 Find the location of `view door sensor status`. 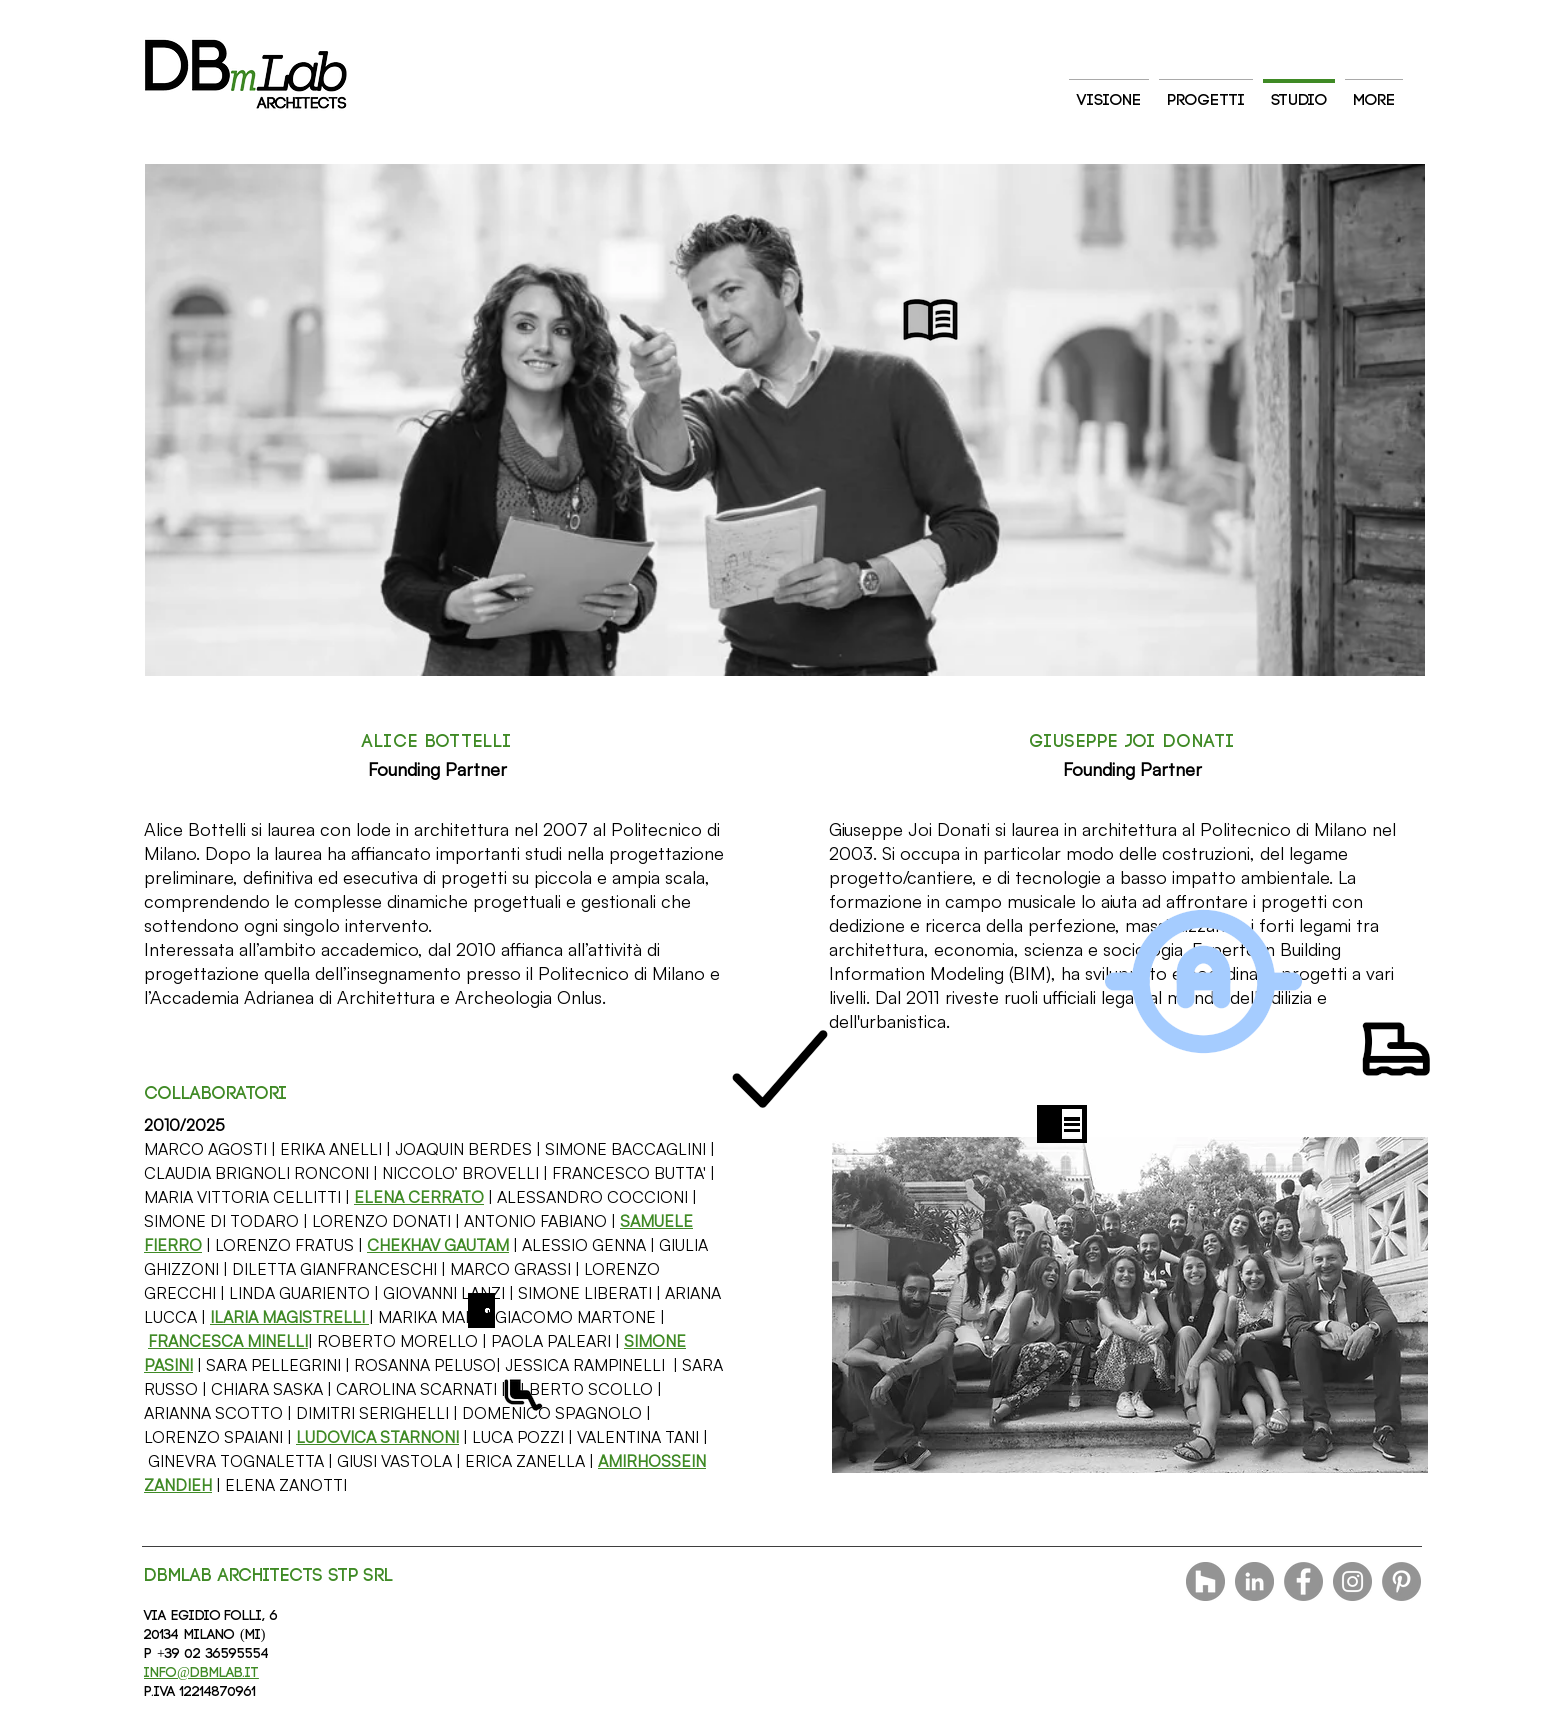

view door sensor status is located at coordinates (481, 1310).